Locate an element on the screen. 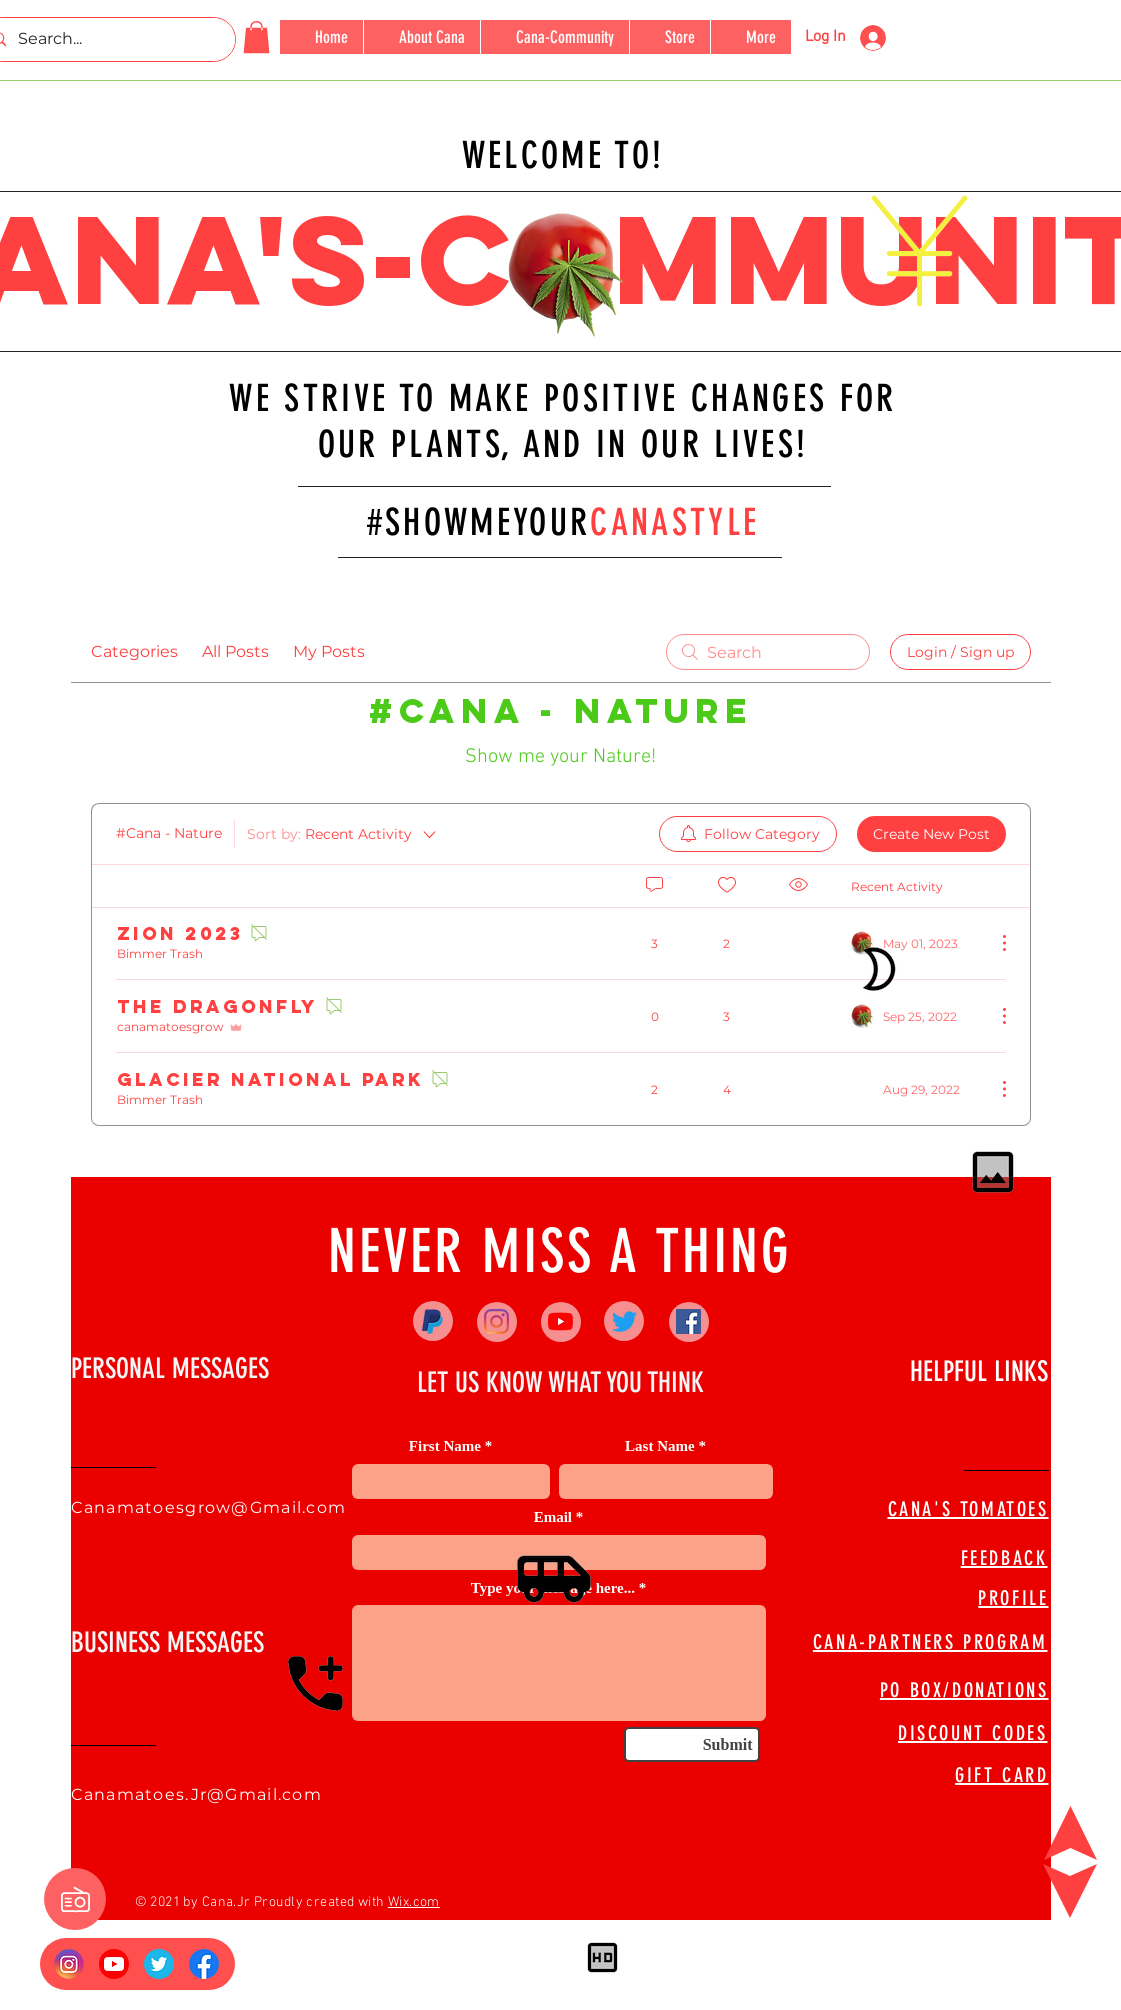 Image resolution: width=1121 pixels, height=2010 pixels. view image or photo is located at coordinates (993, 1172).